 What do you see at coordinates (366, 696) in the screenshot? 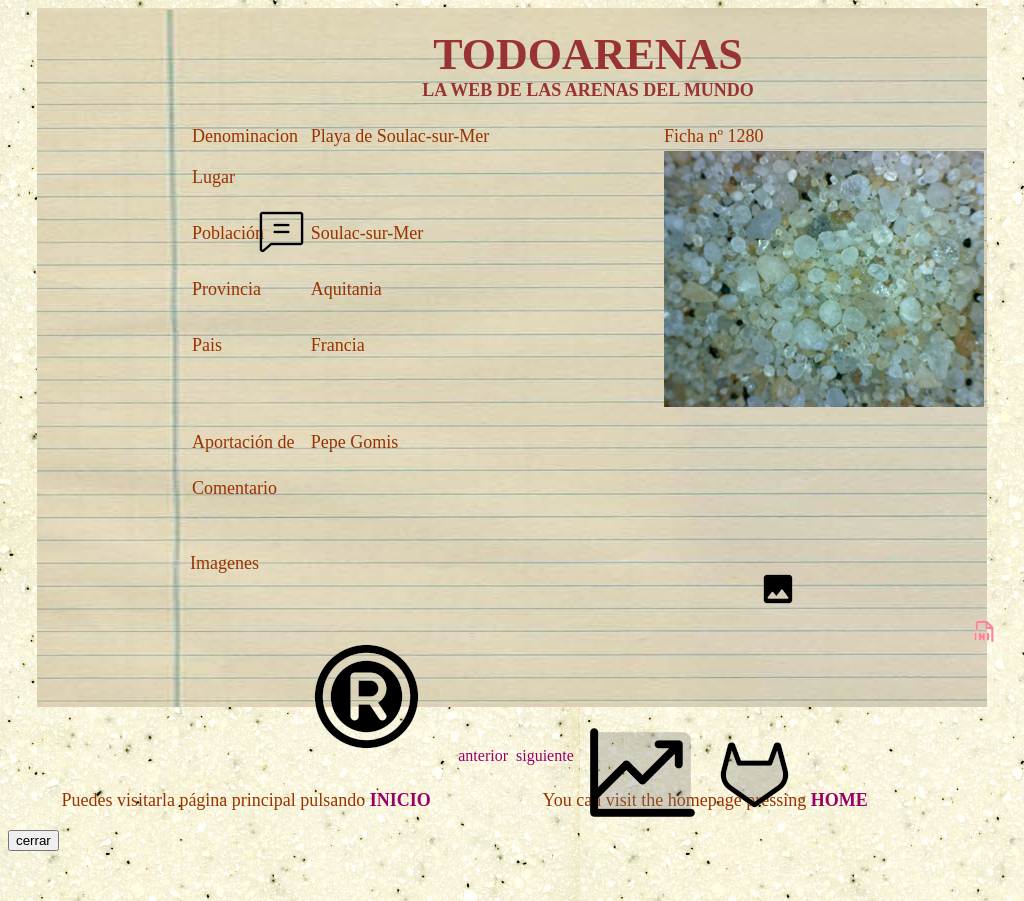
I see `indicates registered trademark status` at bounding box center [366, 696].